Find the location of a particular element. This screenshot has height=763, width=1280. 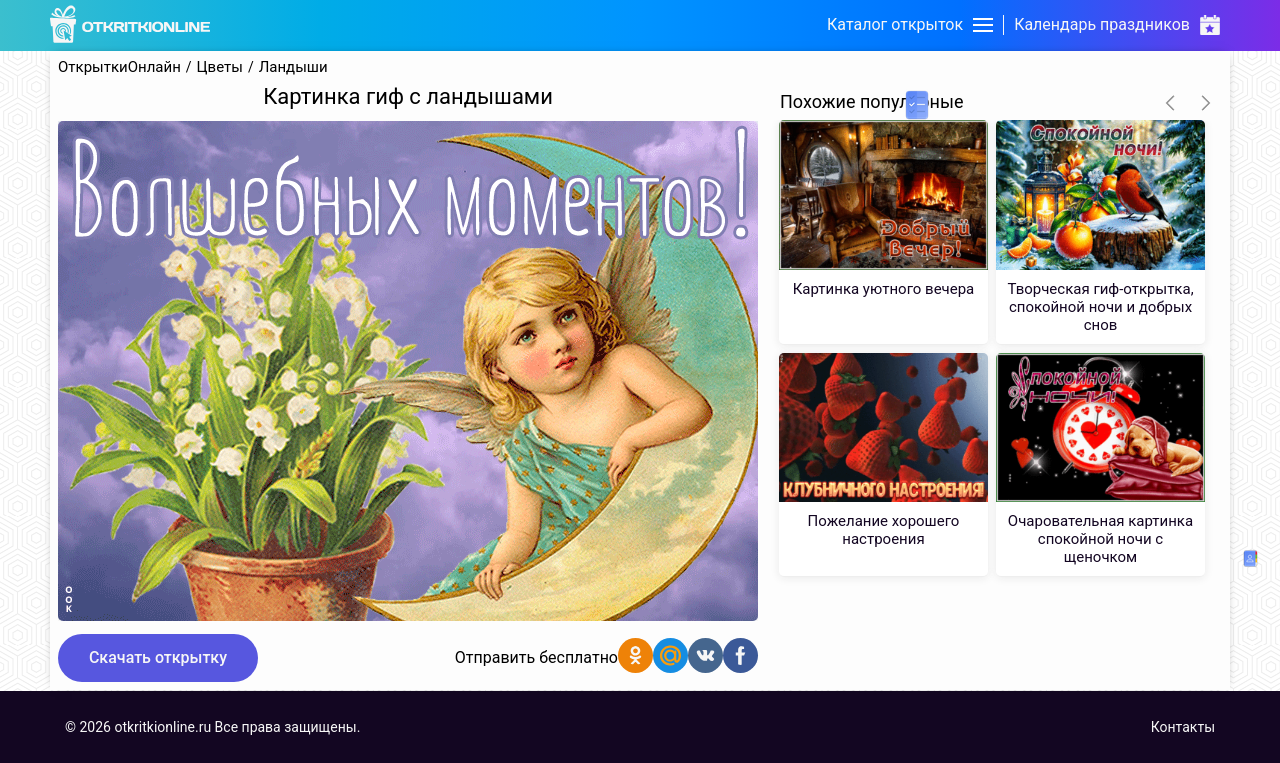

open the GNOME To Do task manager app is located at coordinates (917, 105).